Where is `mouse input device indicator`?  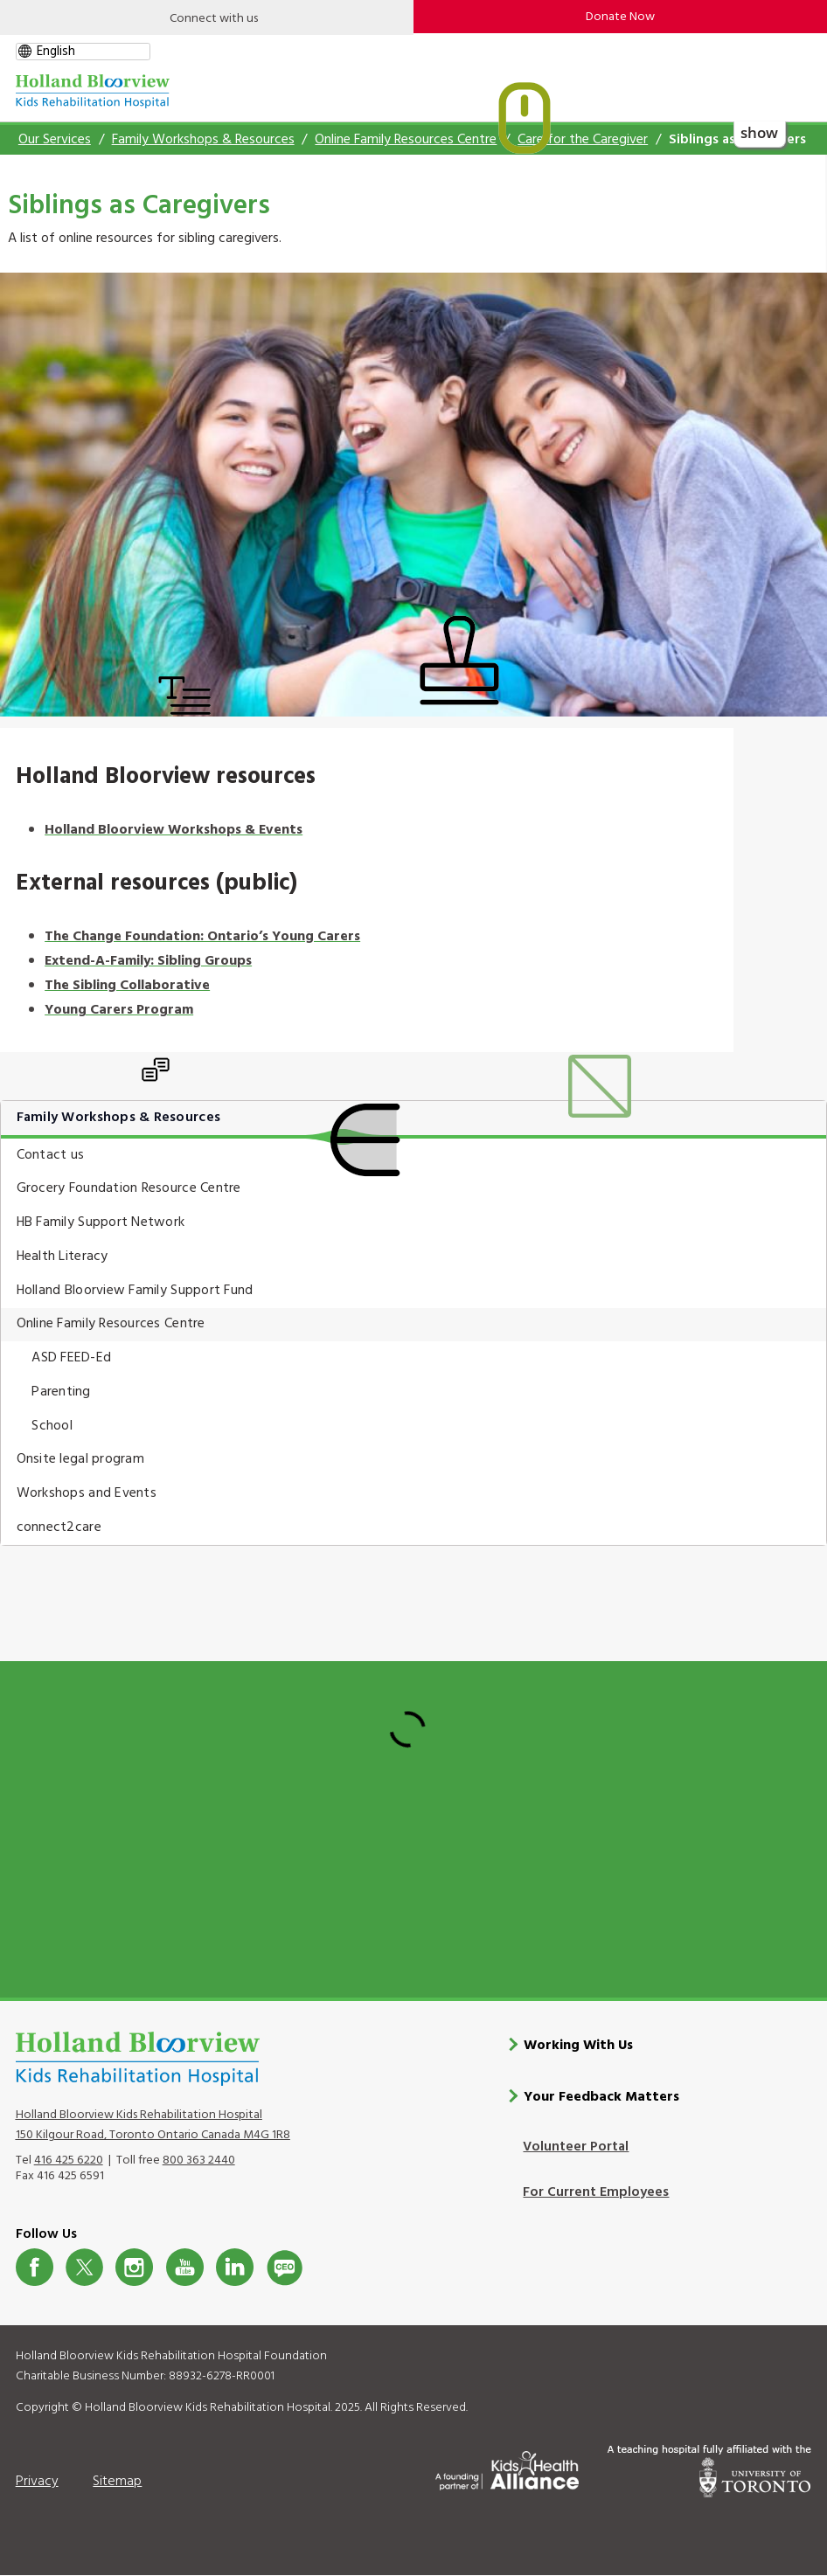
mouse input device indicator is located at coordinates (525, 118).